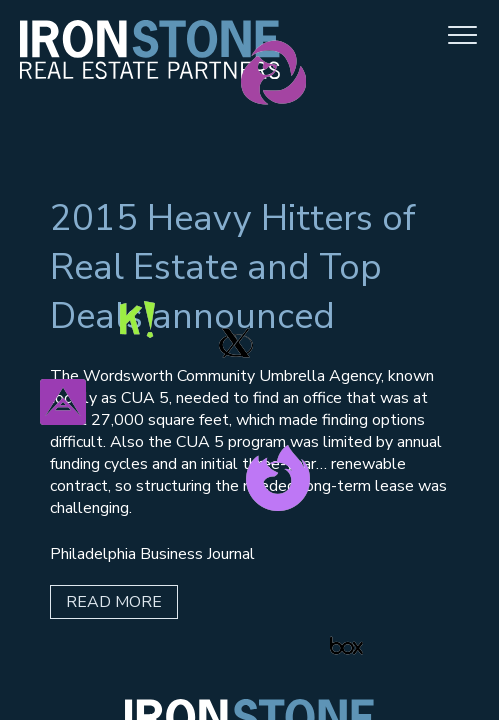 This screenshot has height=720, width=499. What do you see at coordinates (63, 402) in the screenshot?
I see `ark ecosystem logo` at bounding box center [63, 402].